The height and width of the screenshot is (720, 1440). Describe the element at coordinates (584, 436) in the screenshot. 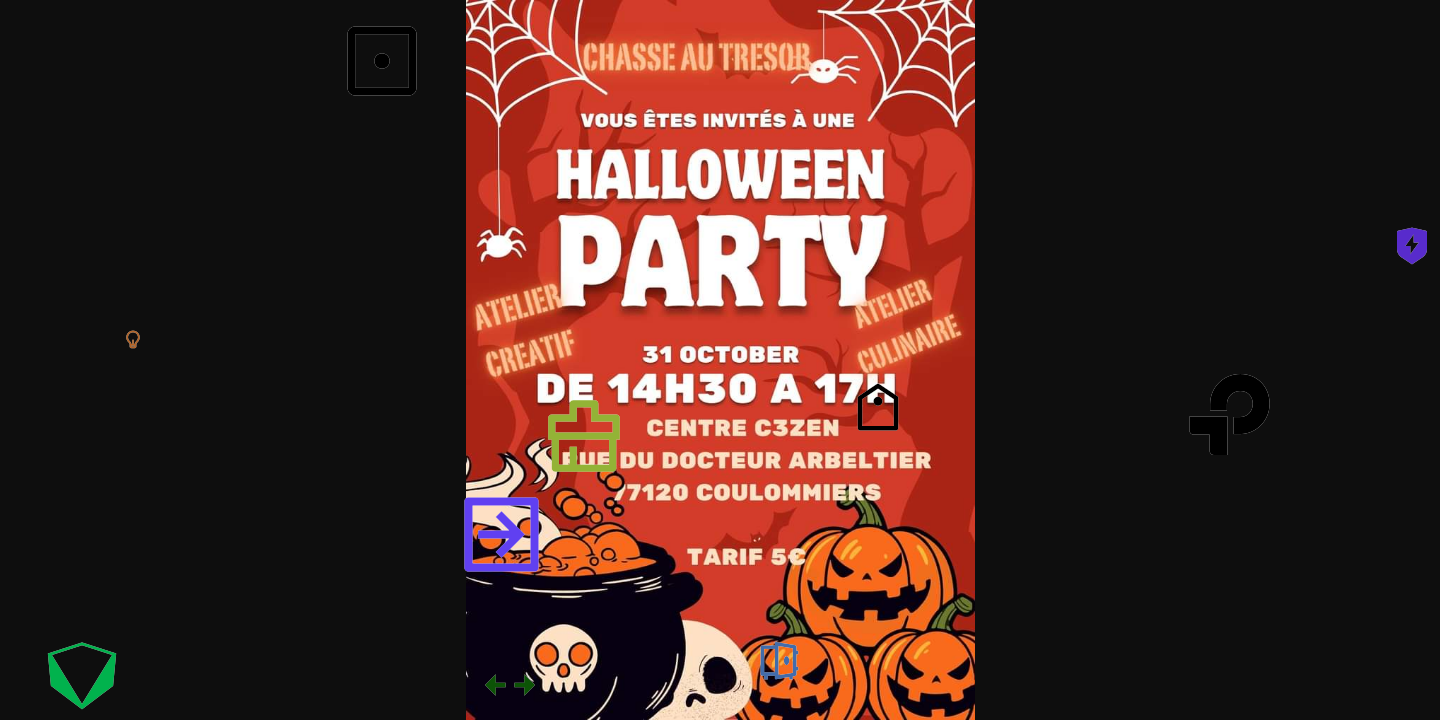

I see `access brush or painting tools` at that location.